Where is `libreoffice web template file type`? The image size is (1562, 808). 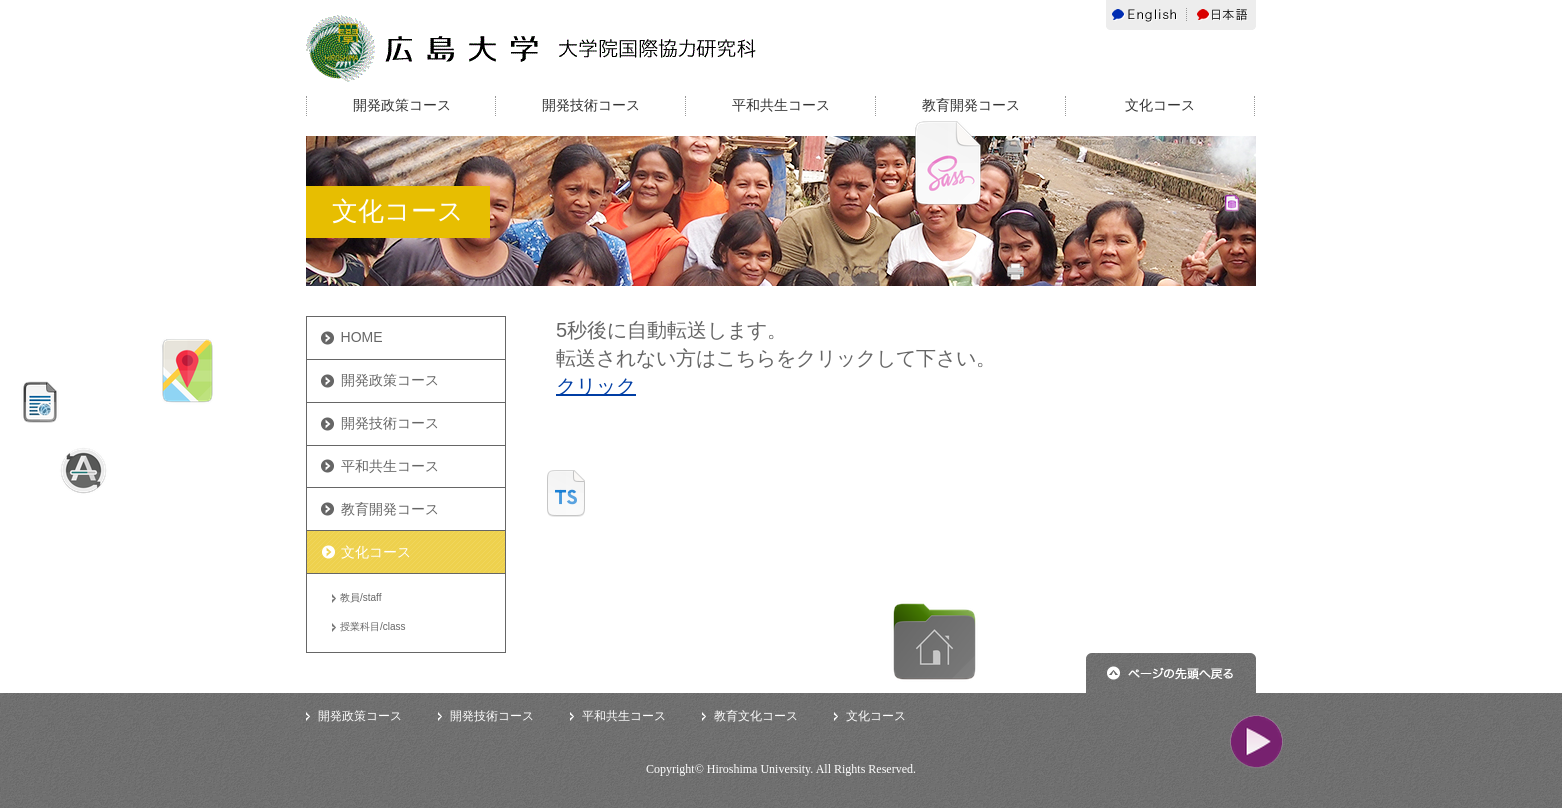 libreoffice web template file type is located at coordinates (40, 402).